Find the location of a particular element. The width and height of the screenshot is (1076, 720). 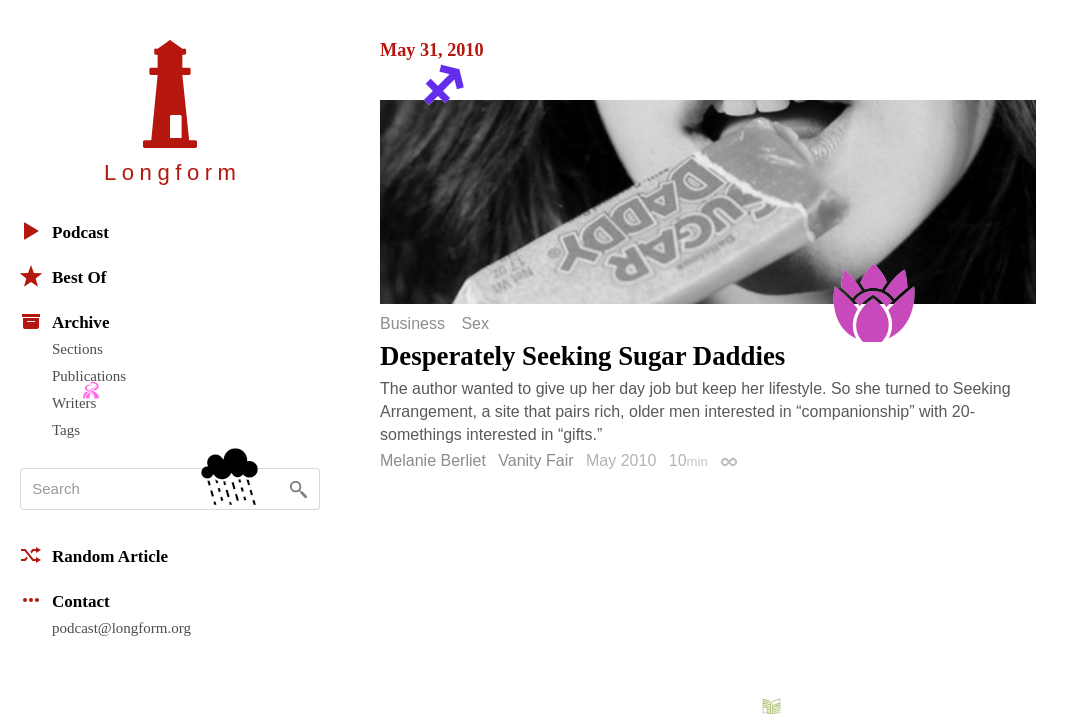

view news and articles is located at coordinates (771, 706).